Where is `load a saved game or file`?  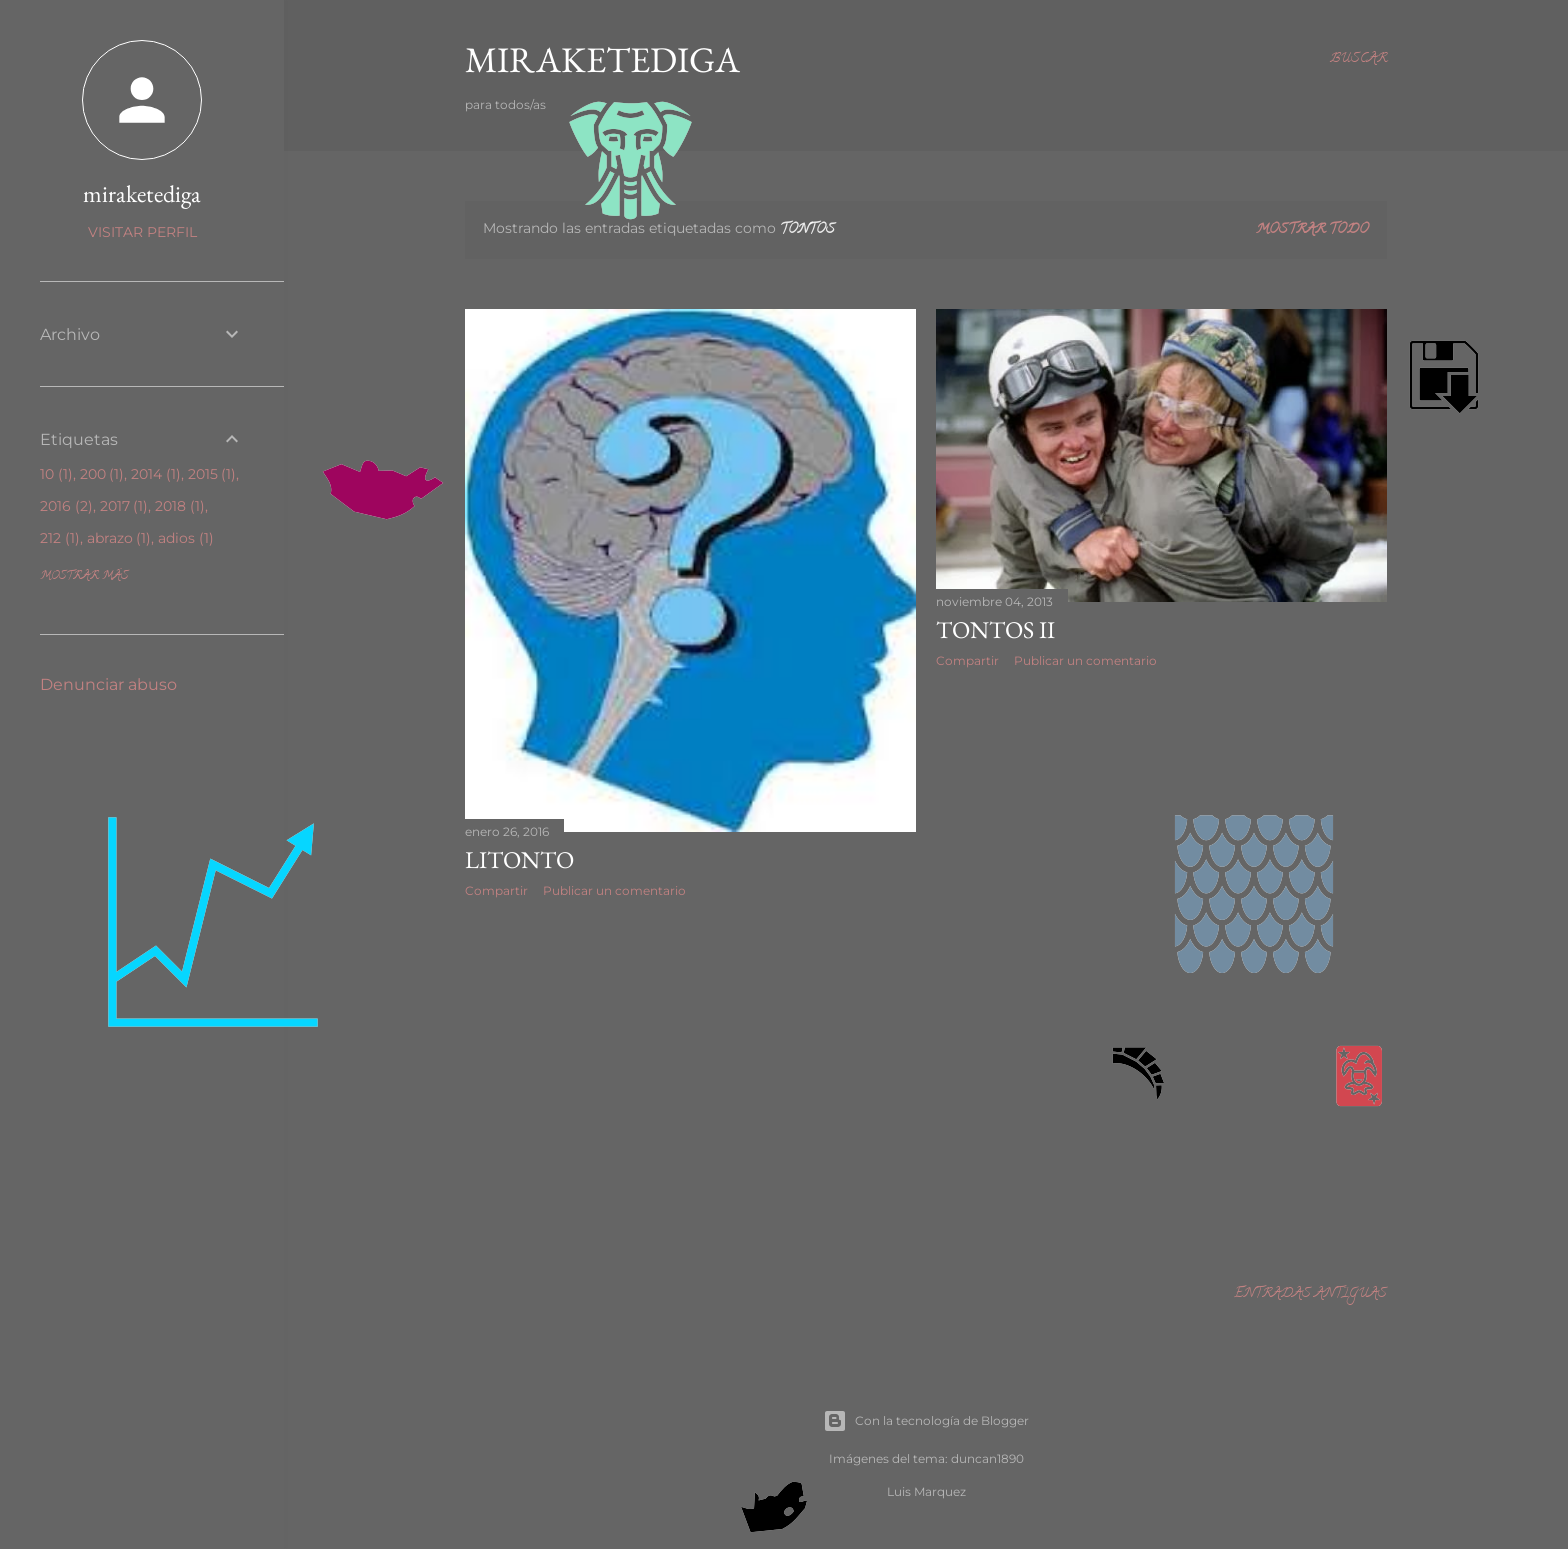 load a saved game or file is located at coordinates (1444, 375).